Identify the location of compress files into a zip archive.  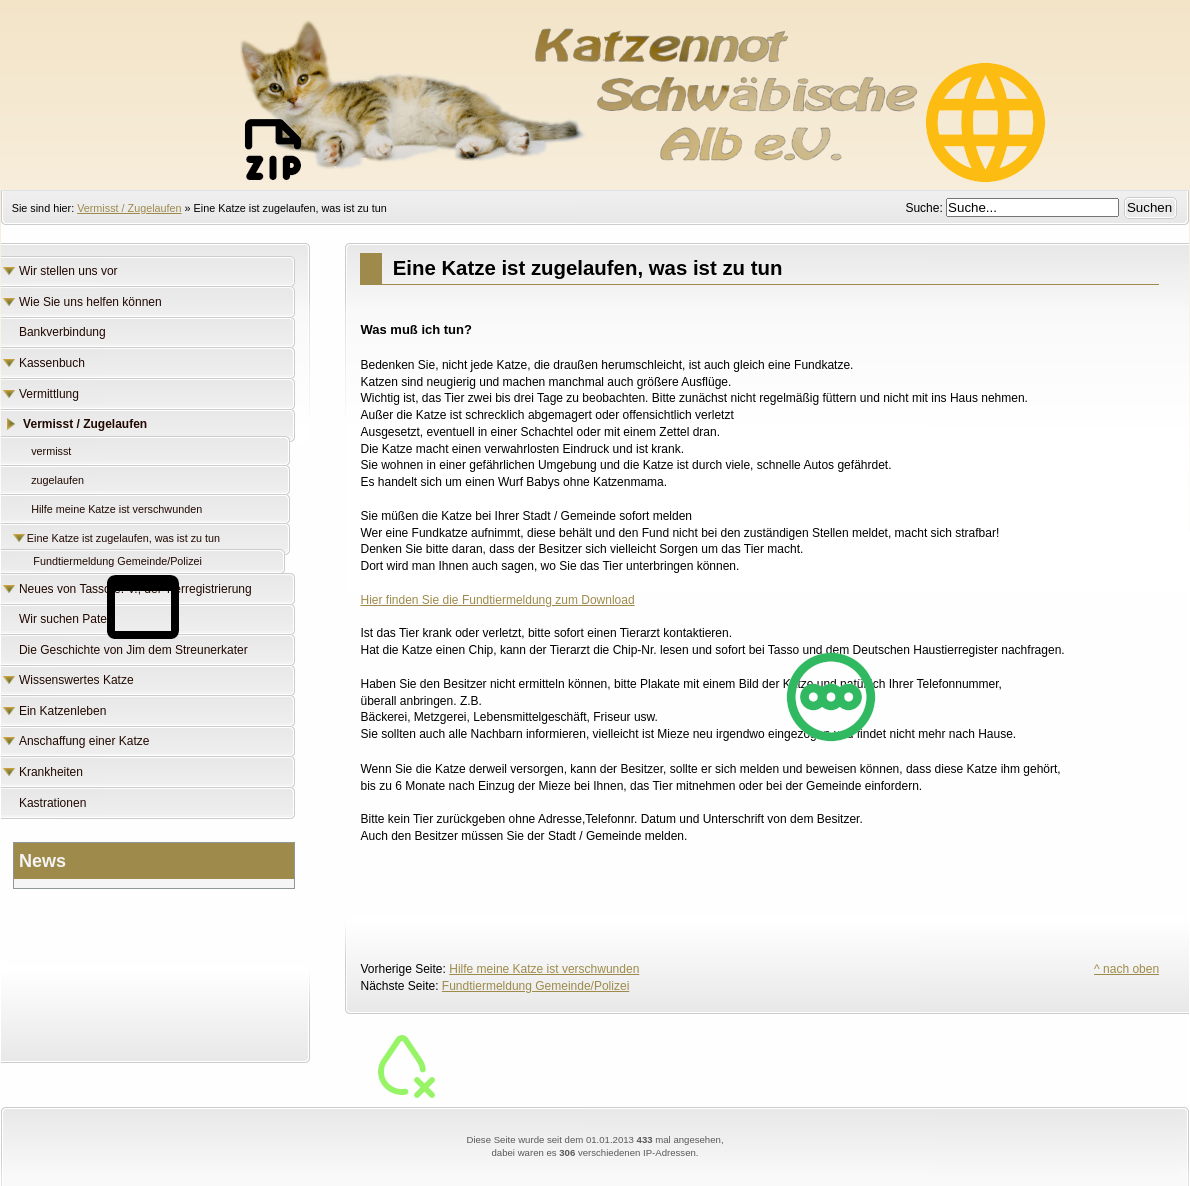
(273, 152).